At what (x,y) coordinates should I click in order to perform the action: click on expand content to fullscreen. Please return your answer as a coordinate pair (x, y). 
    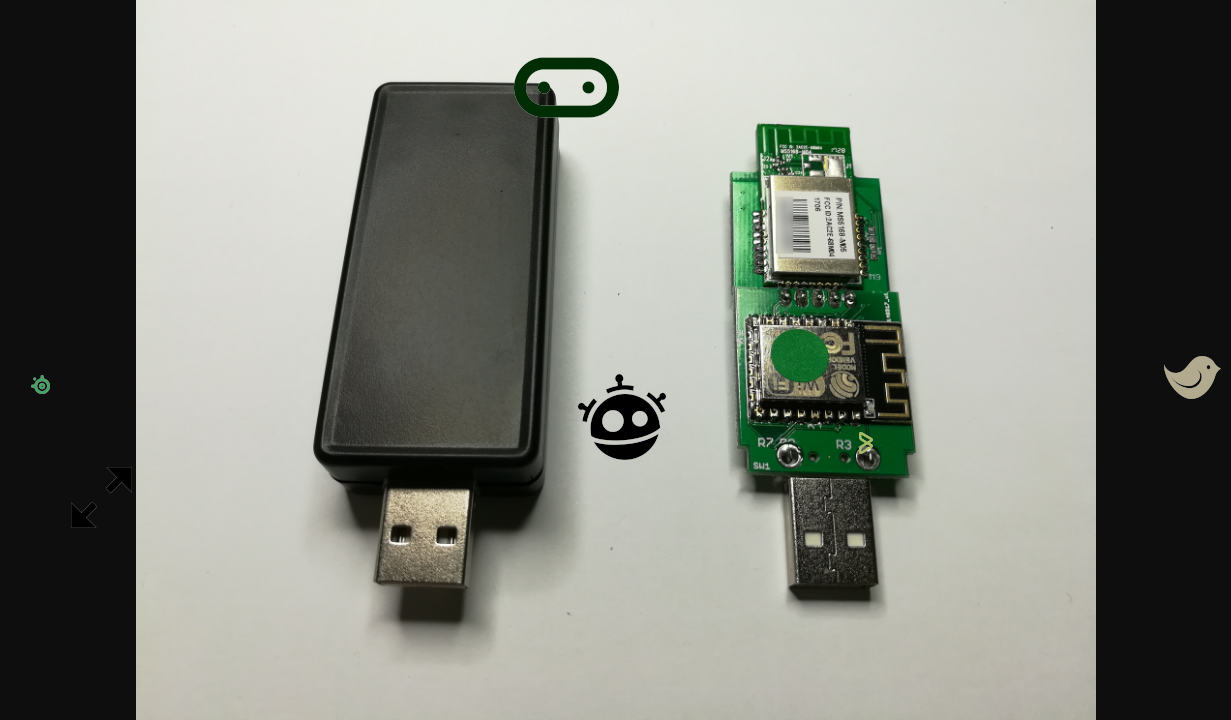
    Looking at the image, I should click on (101, 497).